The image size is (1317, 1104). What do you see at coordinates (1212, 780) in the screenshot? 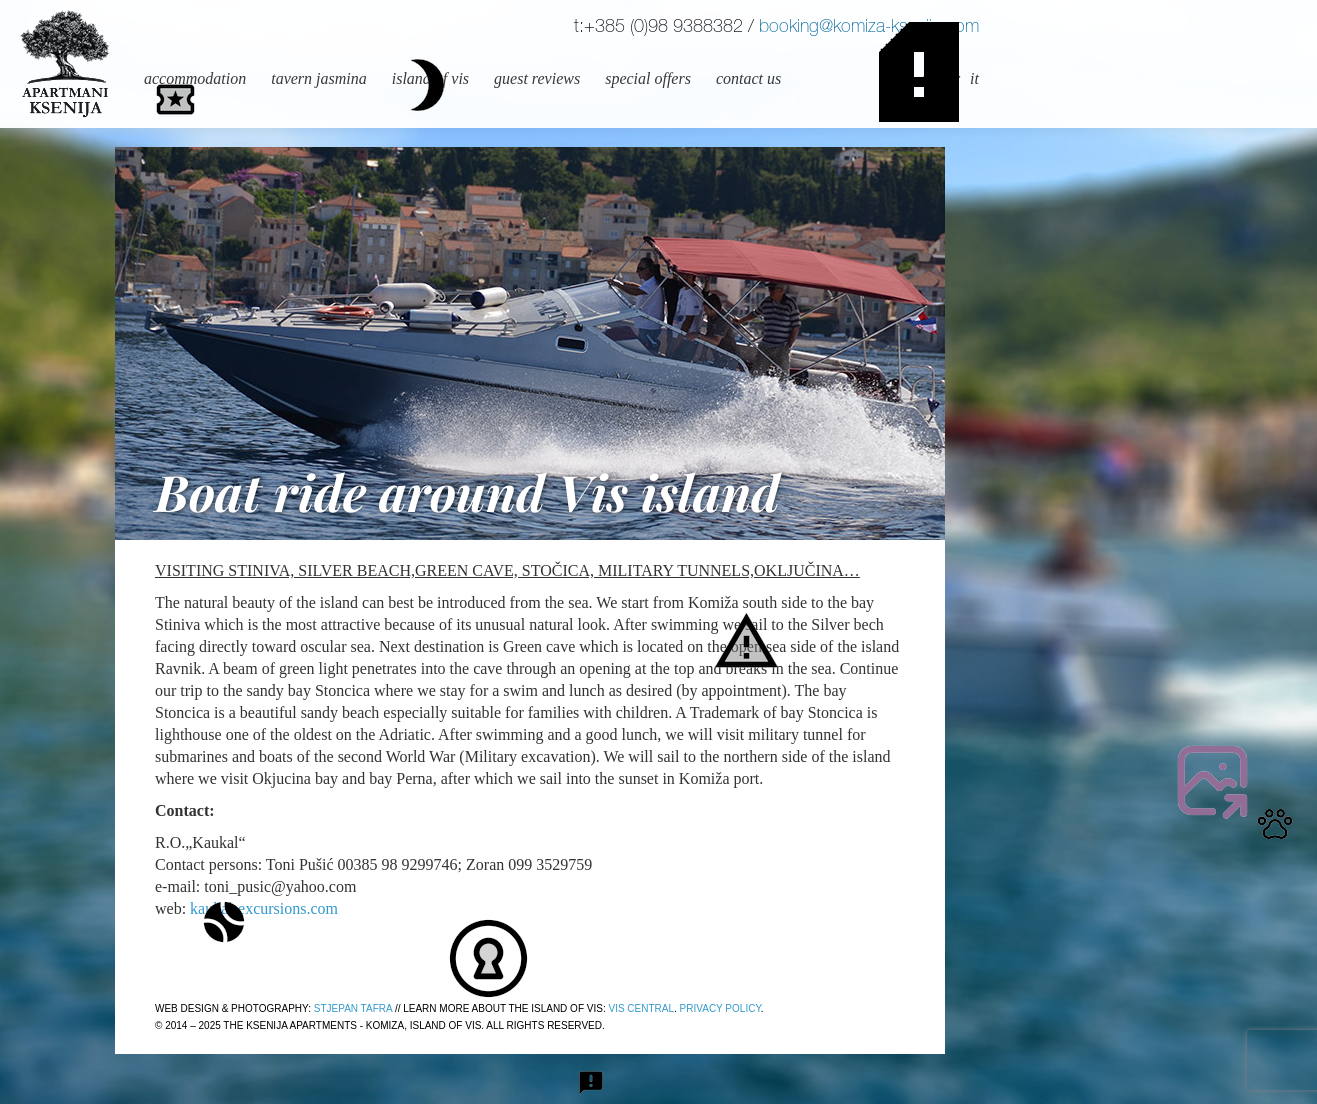
I see `share a photo or image` at bounding box center [1212, 780].